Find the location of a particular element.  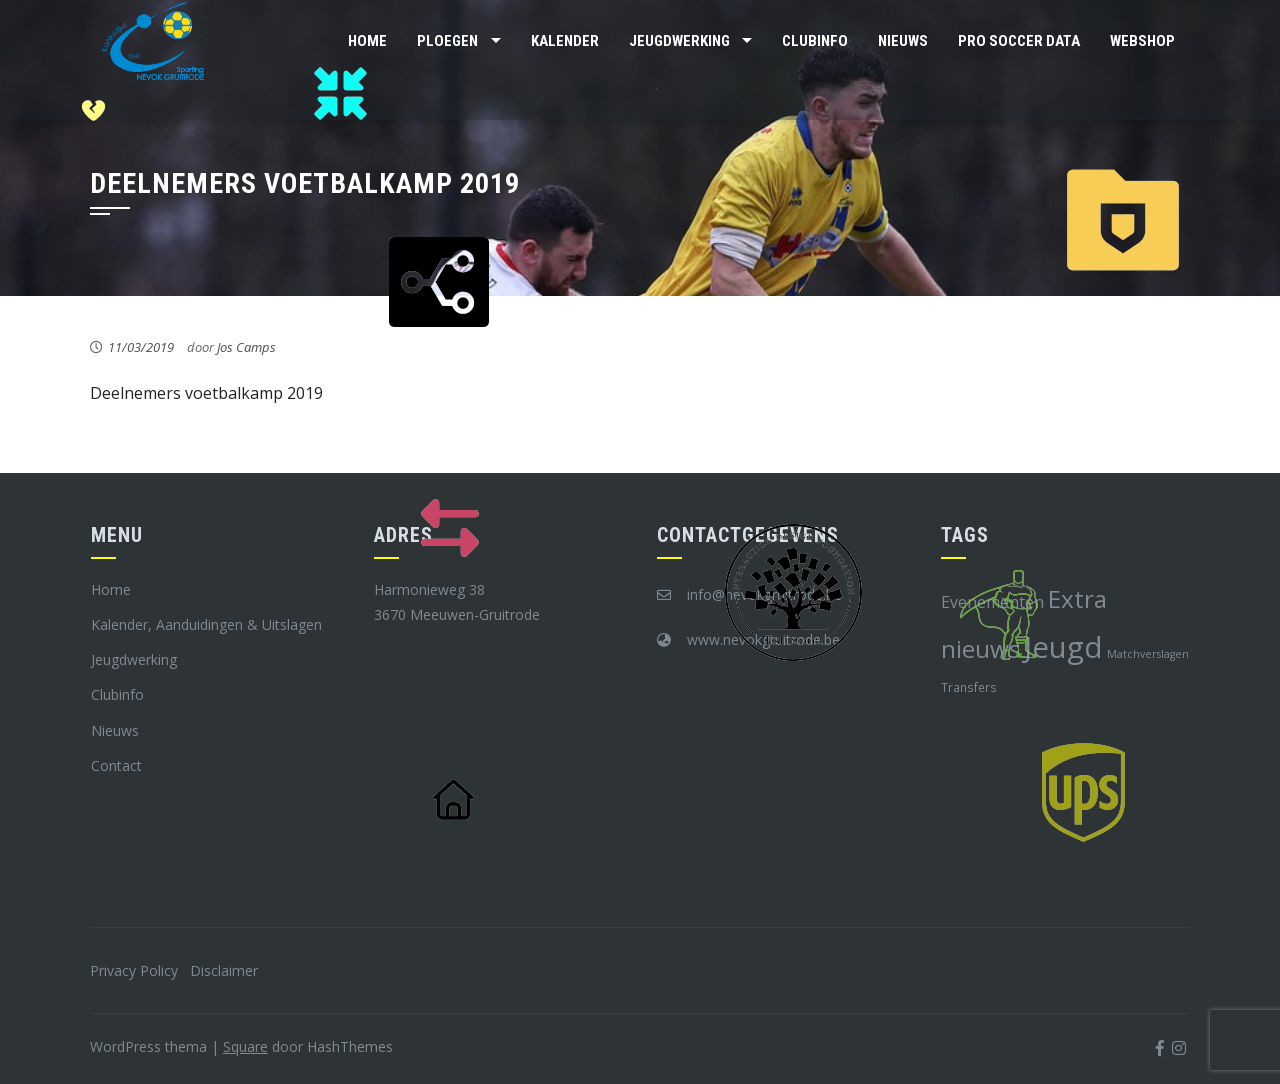

resize or adjust width horizontally is located at coordinates (450, 528).